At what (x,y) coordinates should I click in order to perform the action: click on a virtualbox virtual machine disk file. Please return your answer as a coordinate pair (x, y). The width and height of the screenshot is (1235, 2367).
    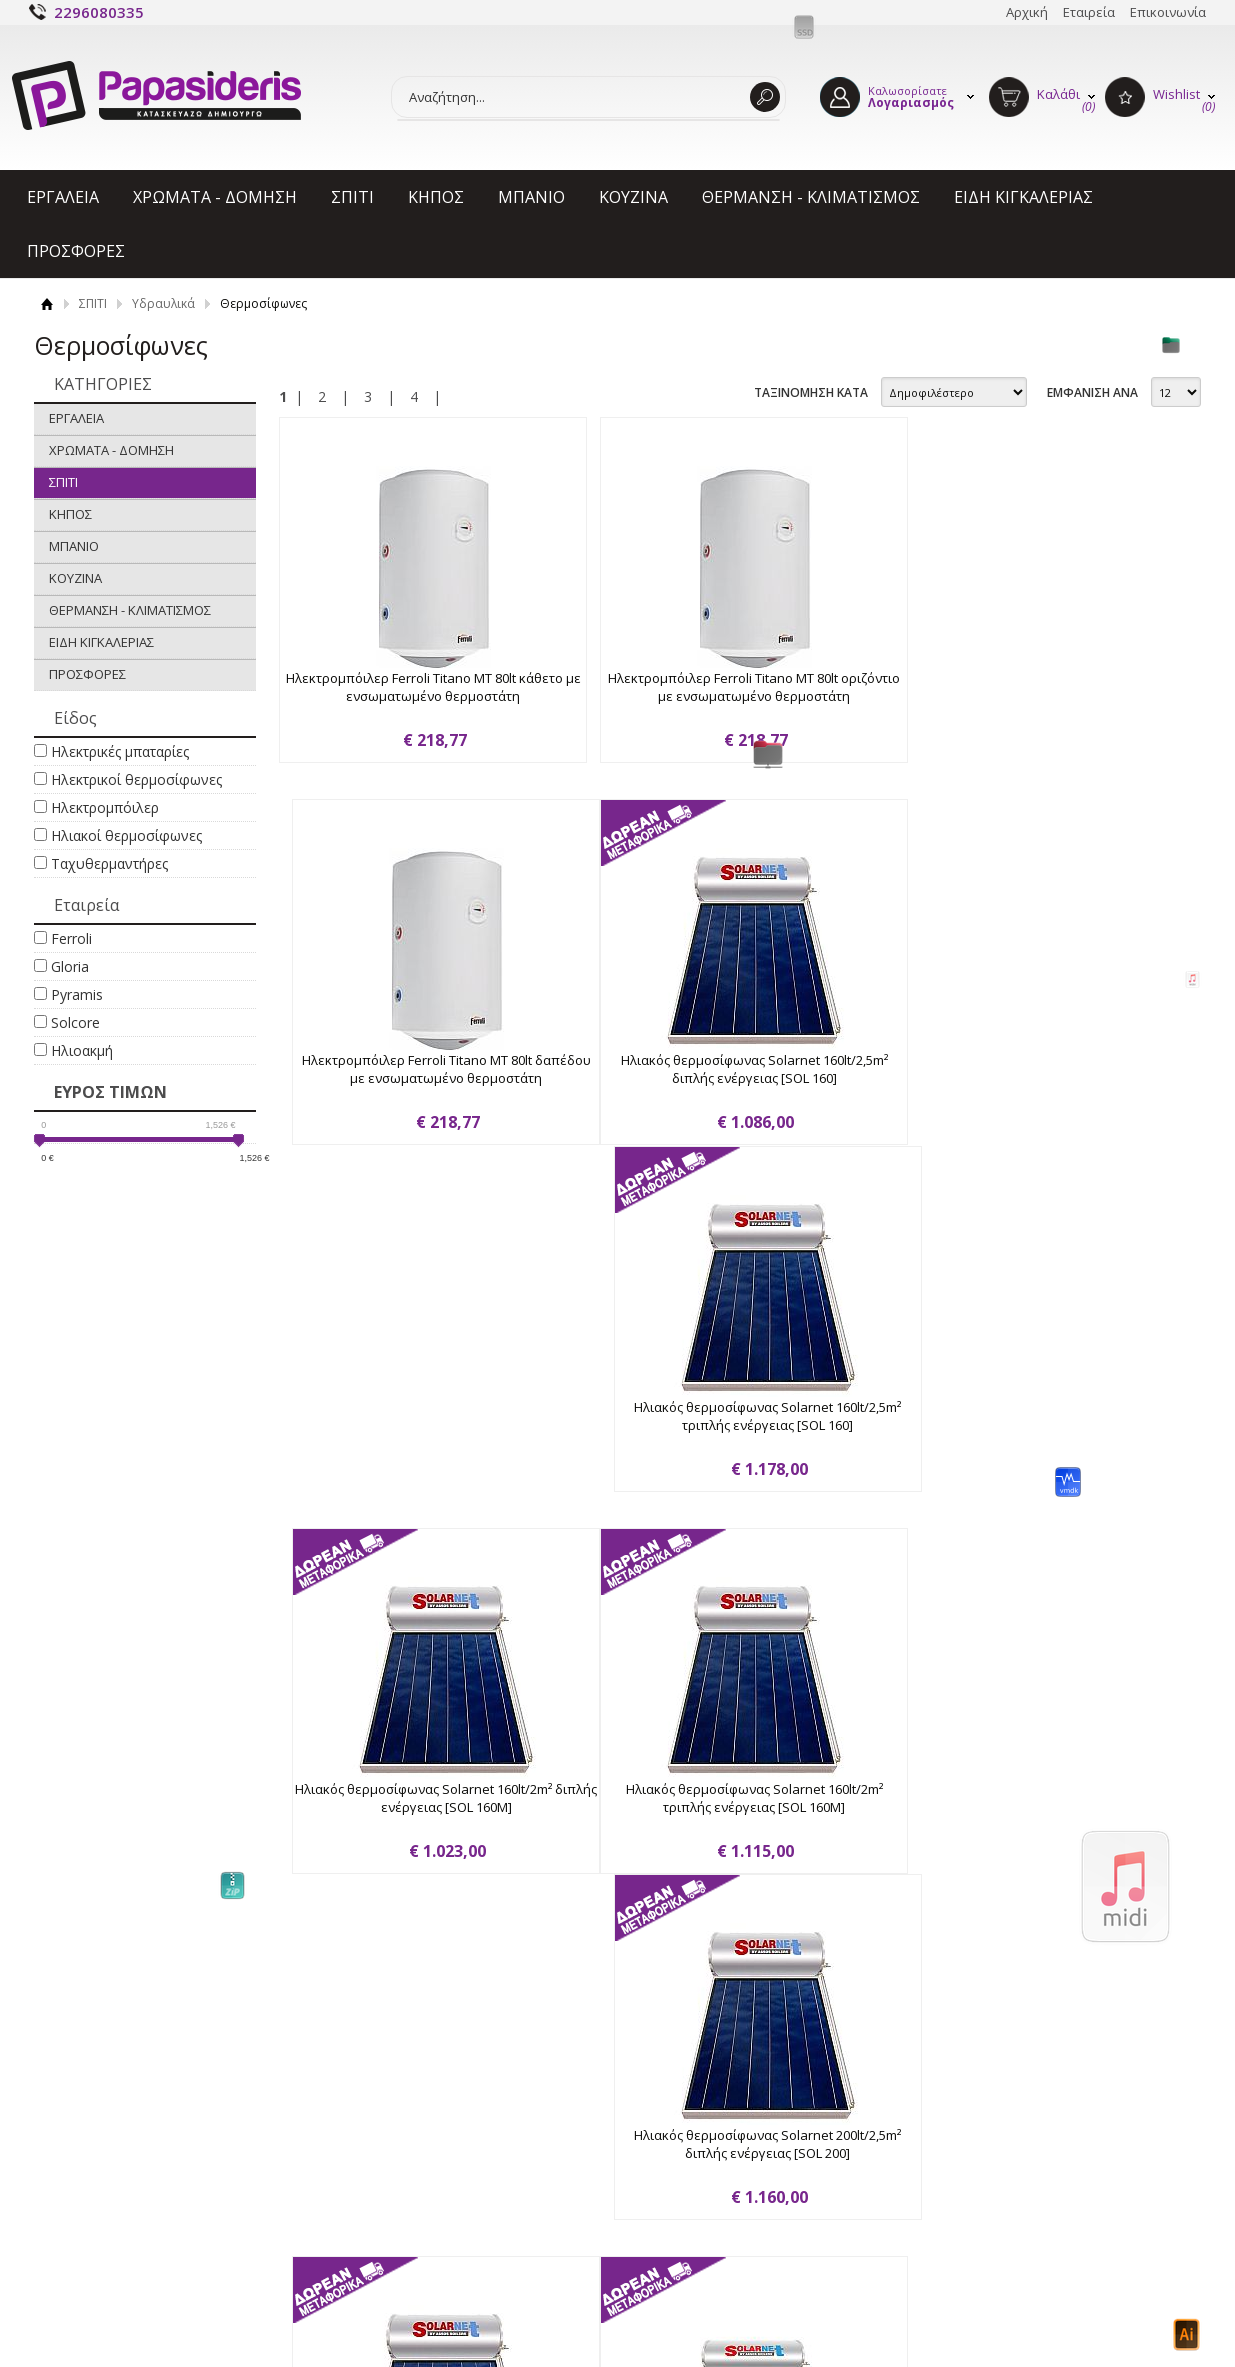
    Looking at the image, I should click on (1068, 1482).